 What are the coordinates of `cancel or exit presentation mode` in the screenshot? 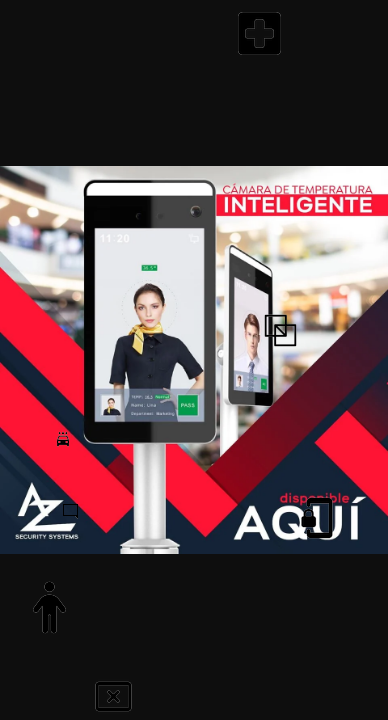 It's located at (113, 696).